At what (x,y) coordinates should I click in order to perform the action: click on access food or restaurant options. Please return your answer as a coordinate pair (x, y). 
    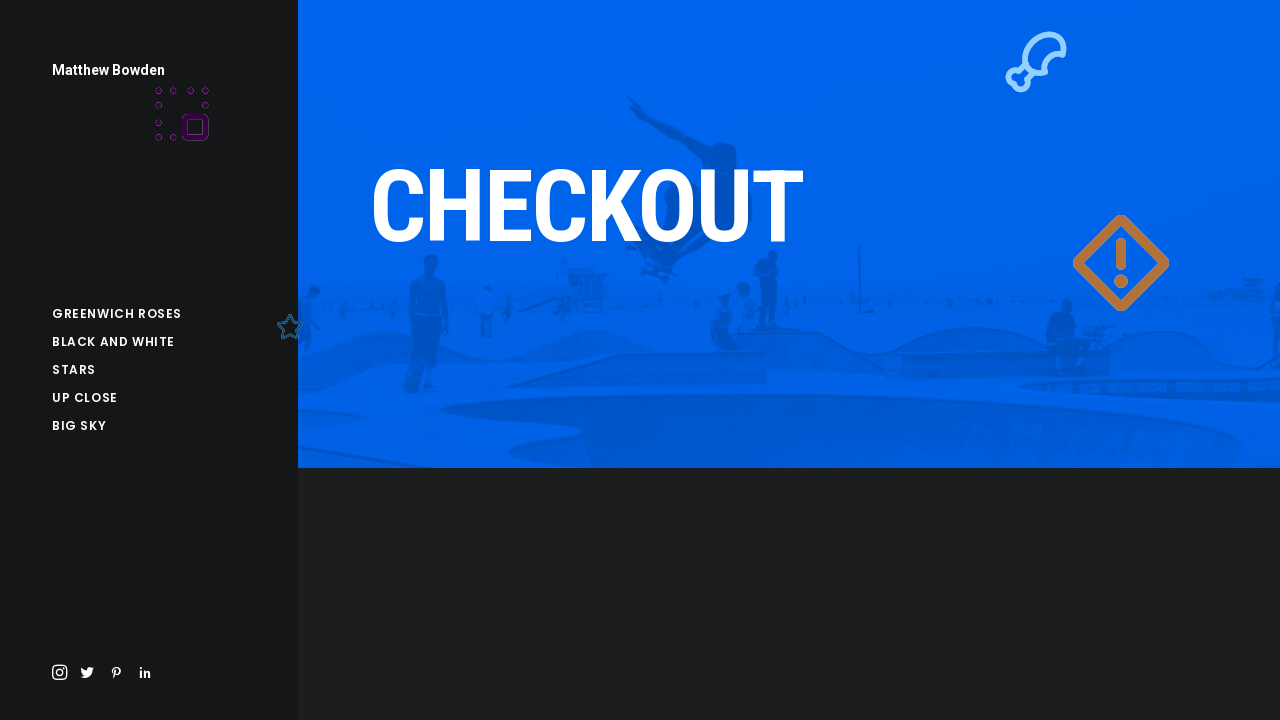
    Looking at the image, I should click on (1036, 62).